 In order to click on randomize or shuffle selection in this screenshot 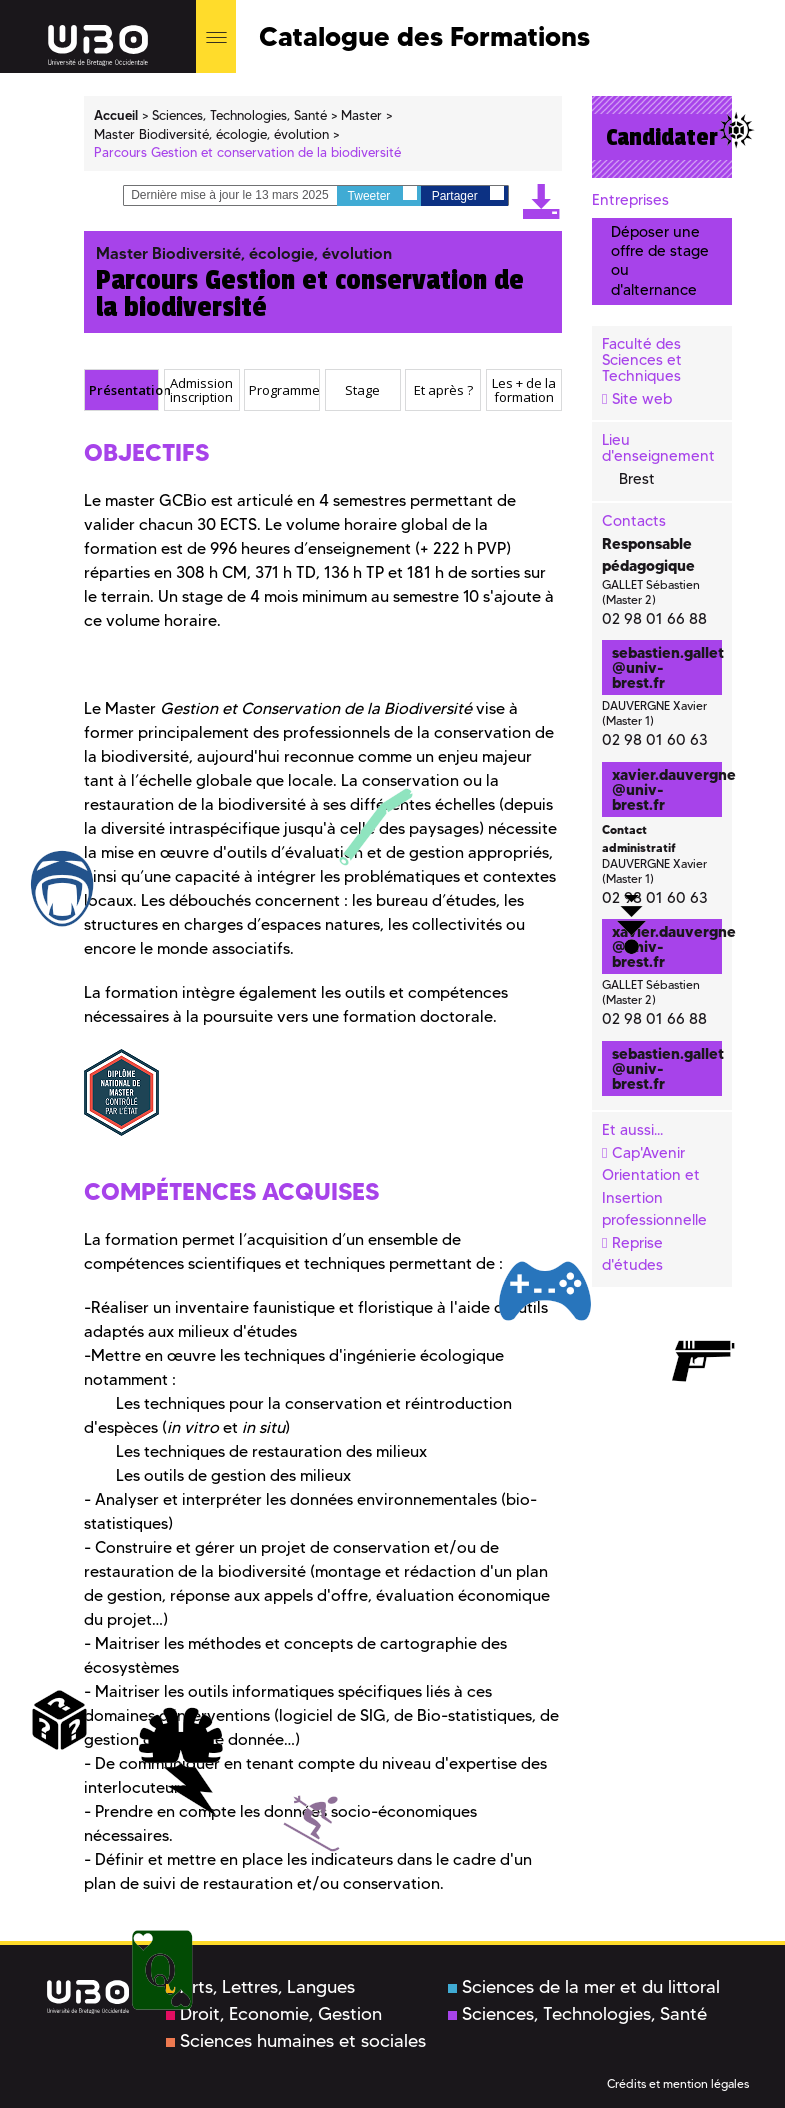, I will do `click(59, 1720)`.